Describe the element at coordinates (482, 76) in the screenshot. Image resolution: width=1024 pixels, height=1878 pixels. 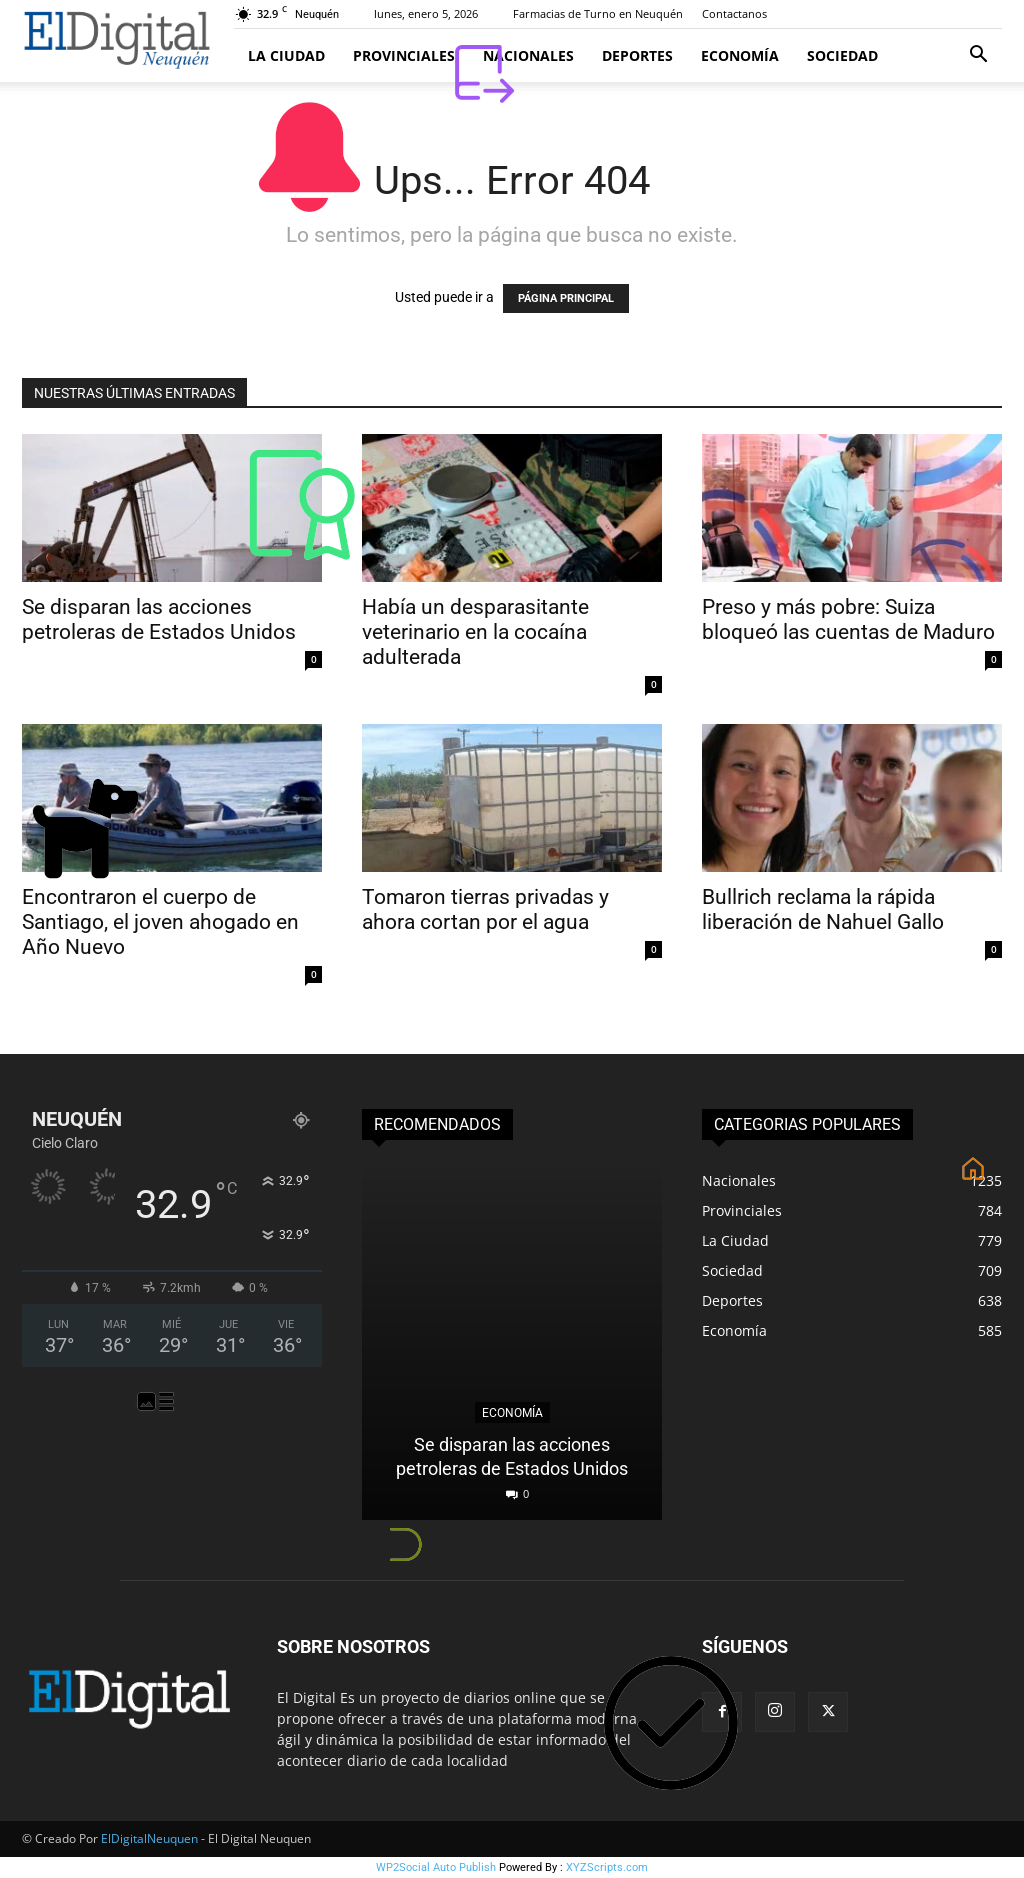
I see `pull changes from a remote repository` at that location.